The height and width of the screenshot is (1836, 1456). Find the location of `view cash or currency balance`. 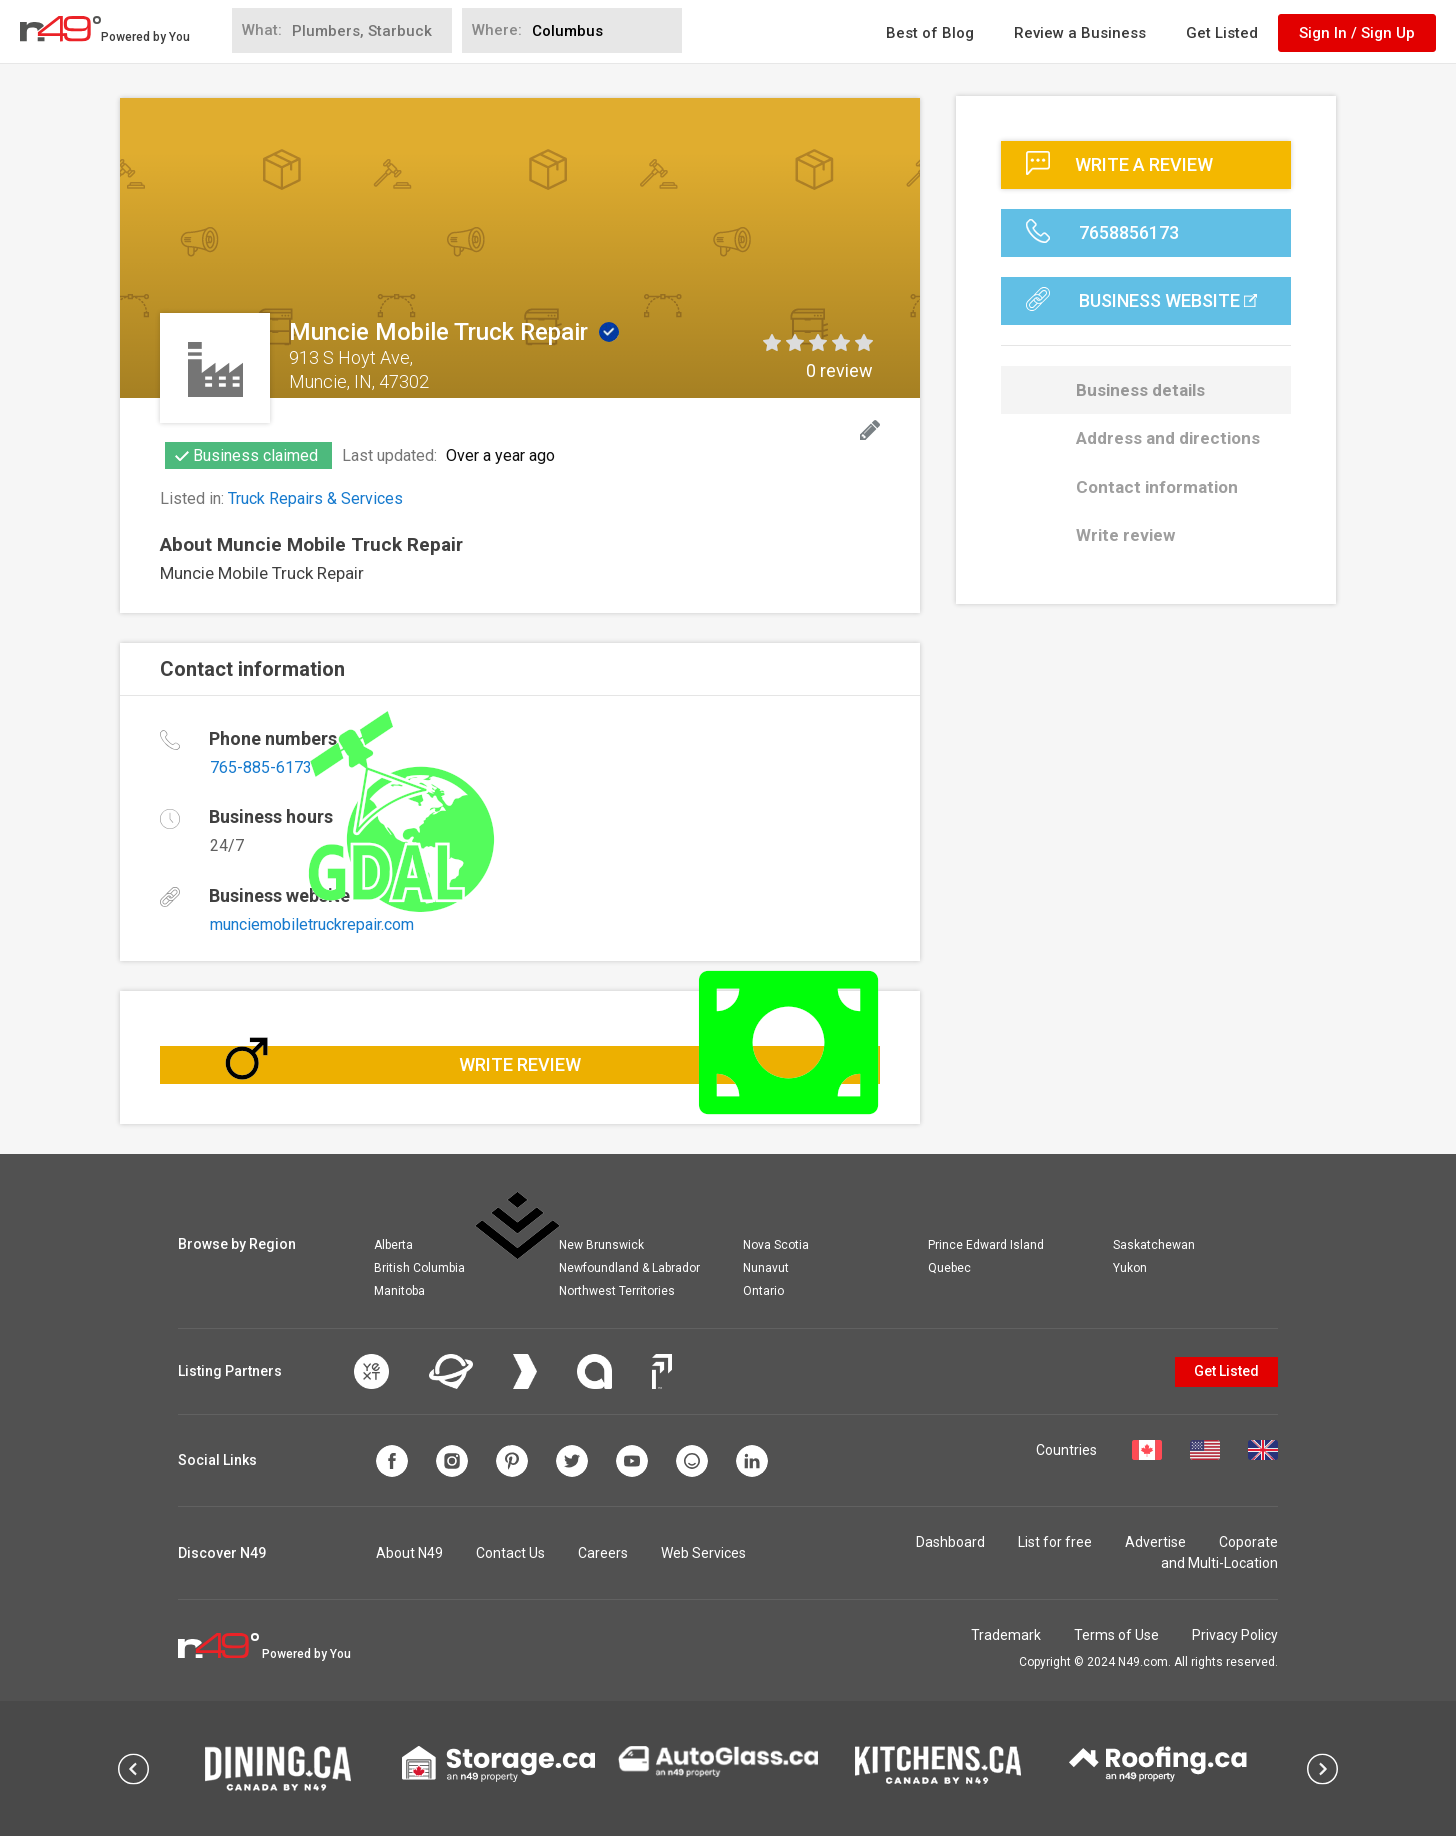

view cash or currency balance is located at coordinates (788, 1042).